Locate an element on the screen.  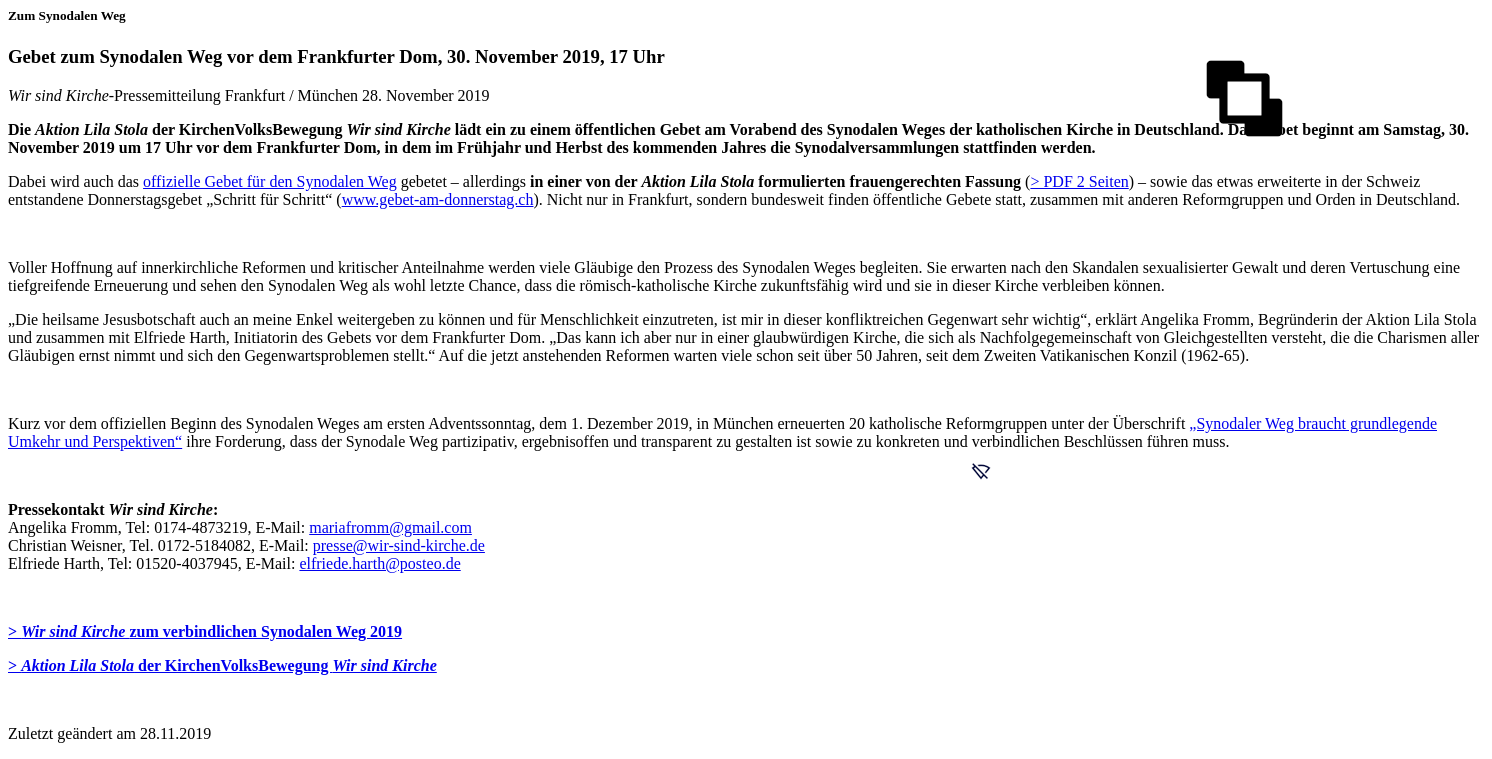
indicates wifi is disabled or disconnected is located at coordinates (981, 472).